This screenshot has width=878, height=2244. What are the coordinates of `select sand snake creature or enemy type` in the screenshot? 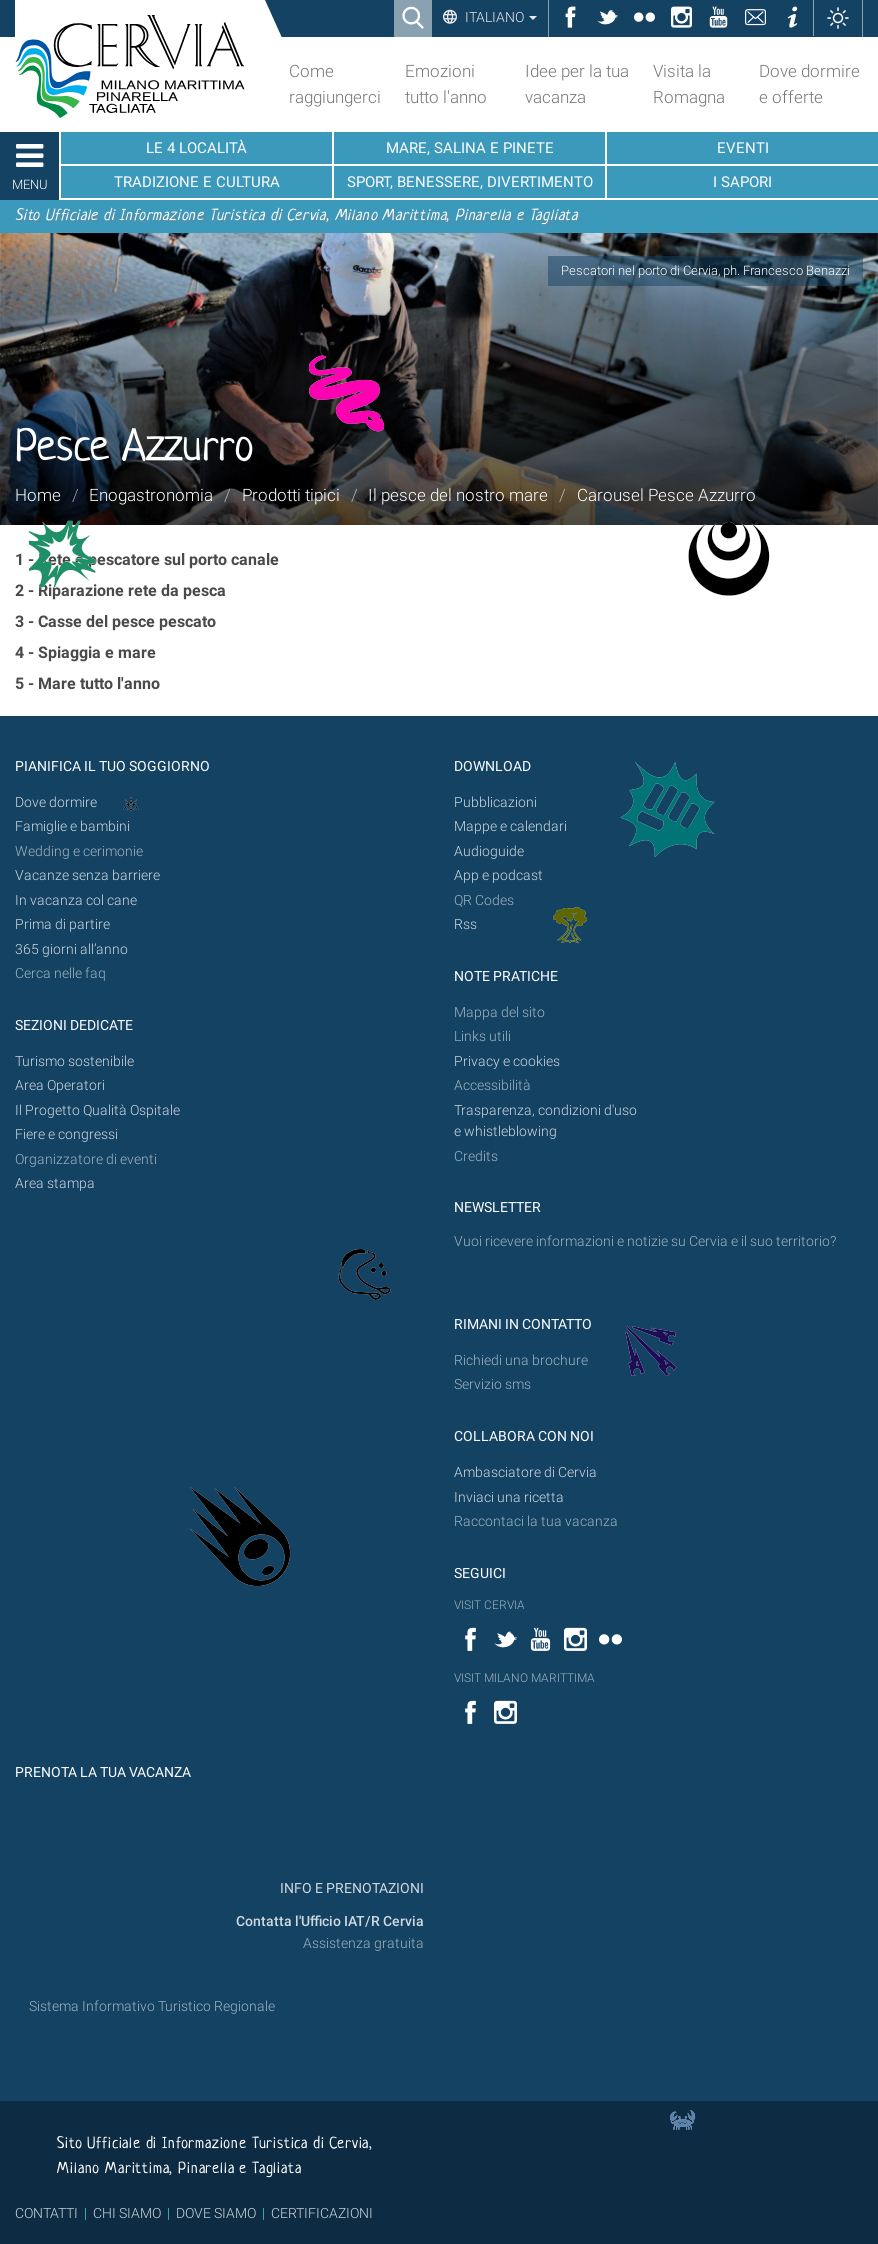 It's located at (346, 393).